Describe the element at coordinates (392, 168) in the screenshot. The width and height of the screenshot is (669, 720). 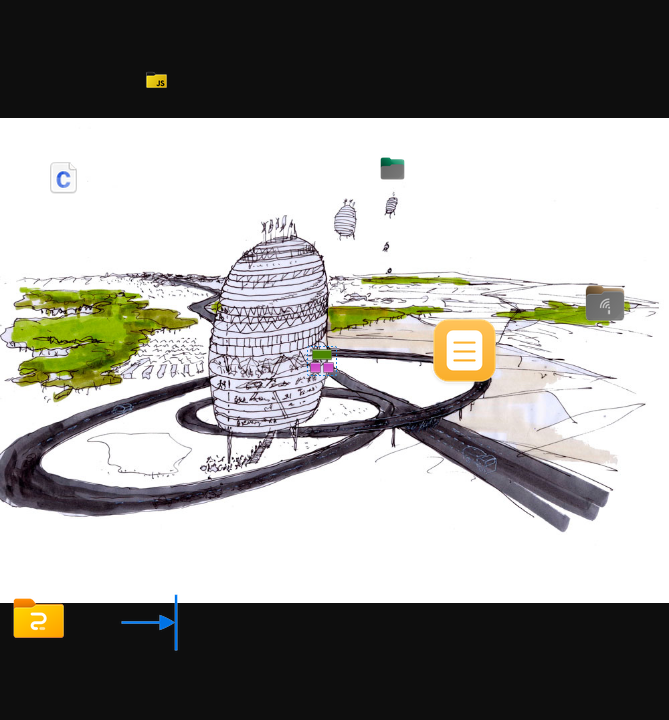
I see `open folder containing files` at that location.